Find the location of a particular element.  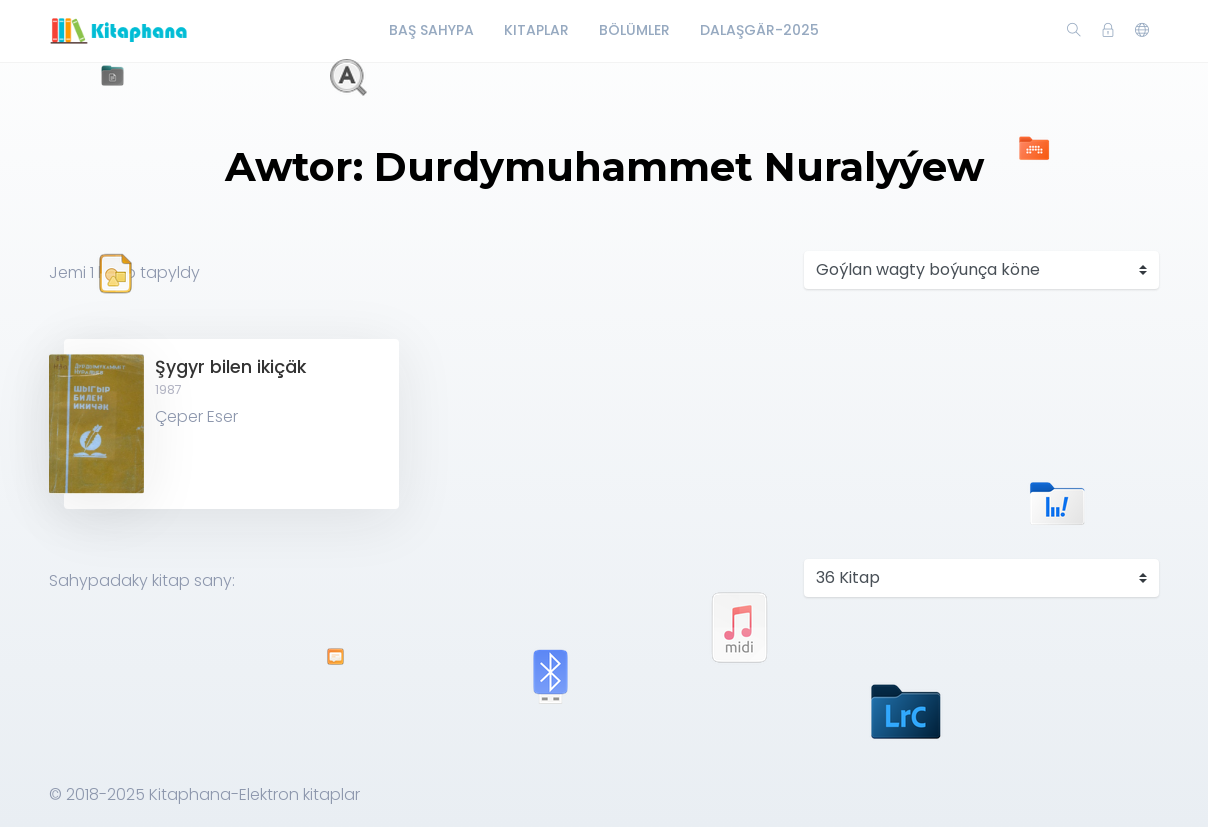

open 4k downloader files folder is located at coordinates (1057, 505).